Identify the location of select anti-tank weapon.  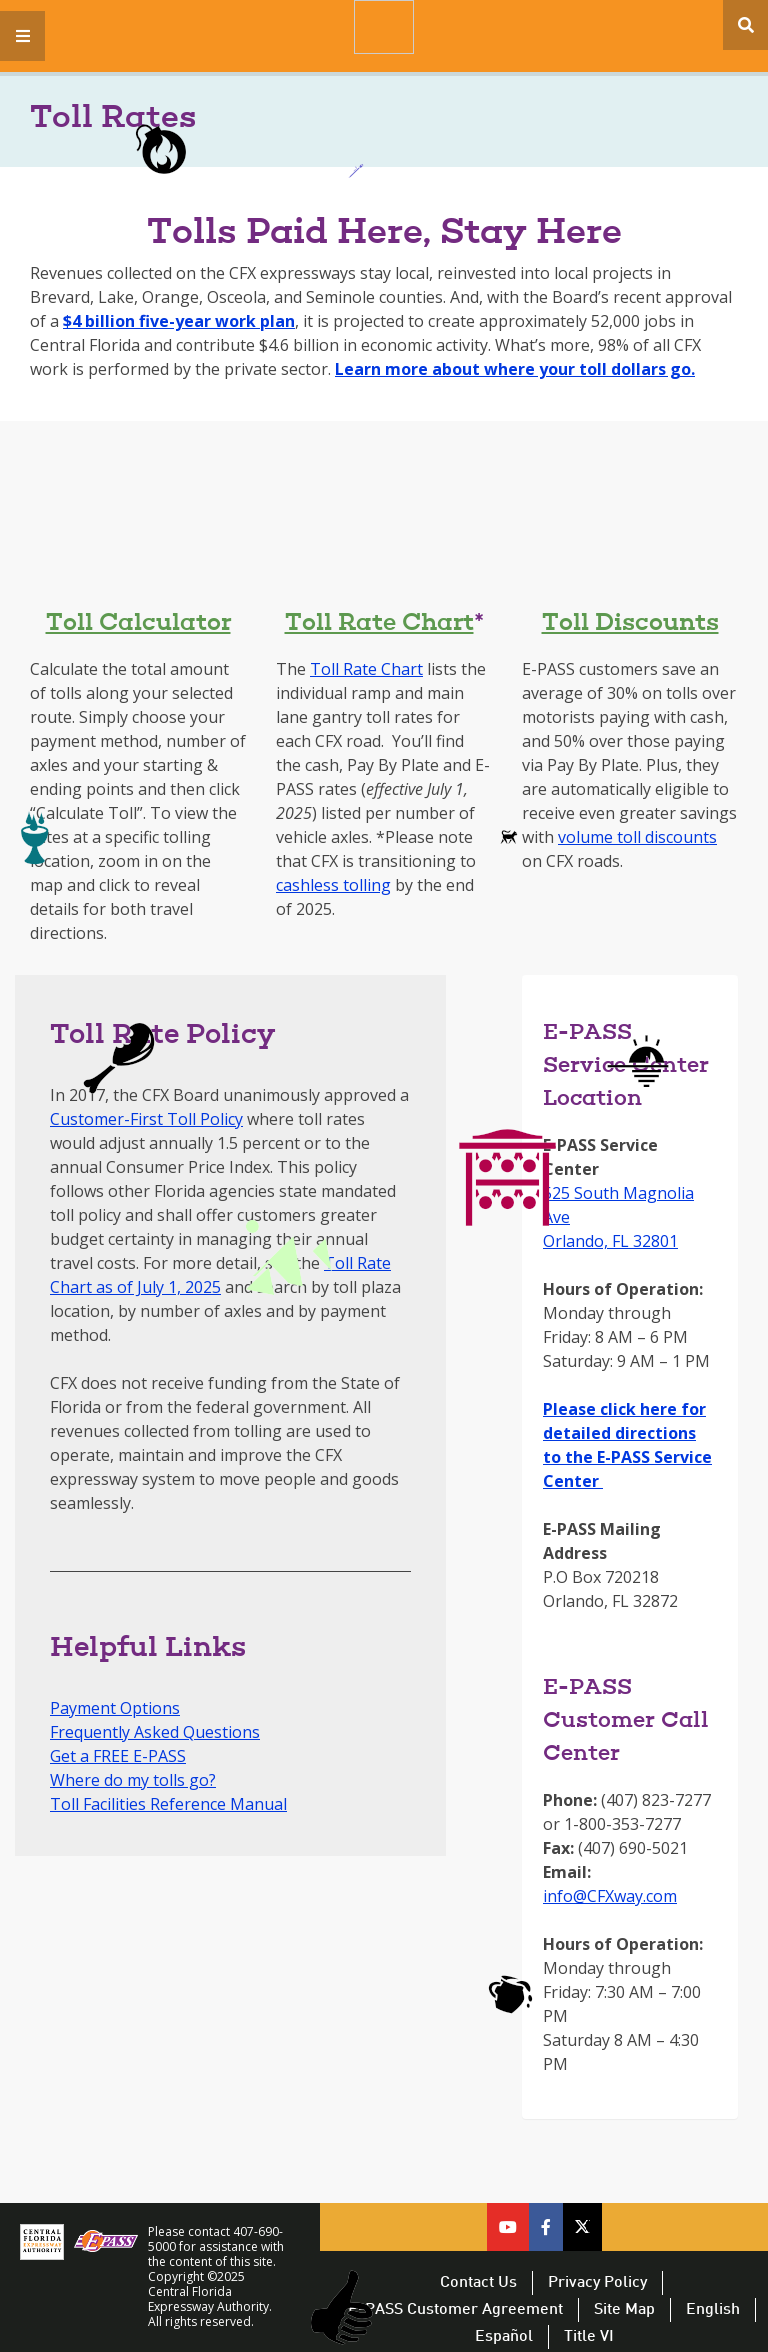
(356, 171).